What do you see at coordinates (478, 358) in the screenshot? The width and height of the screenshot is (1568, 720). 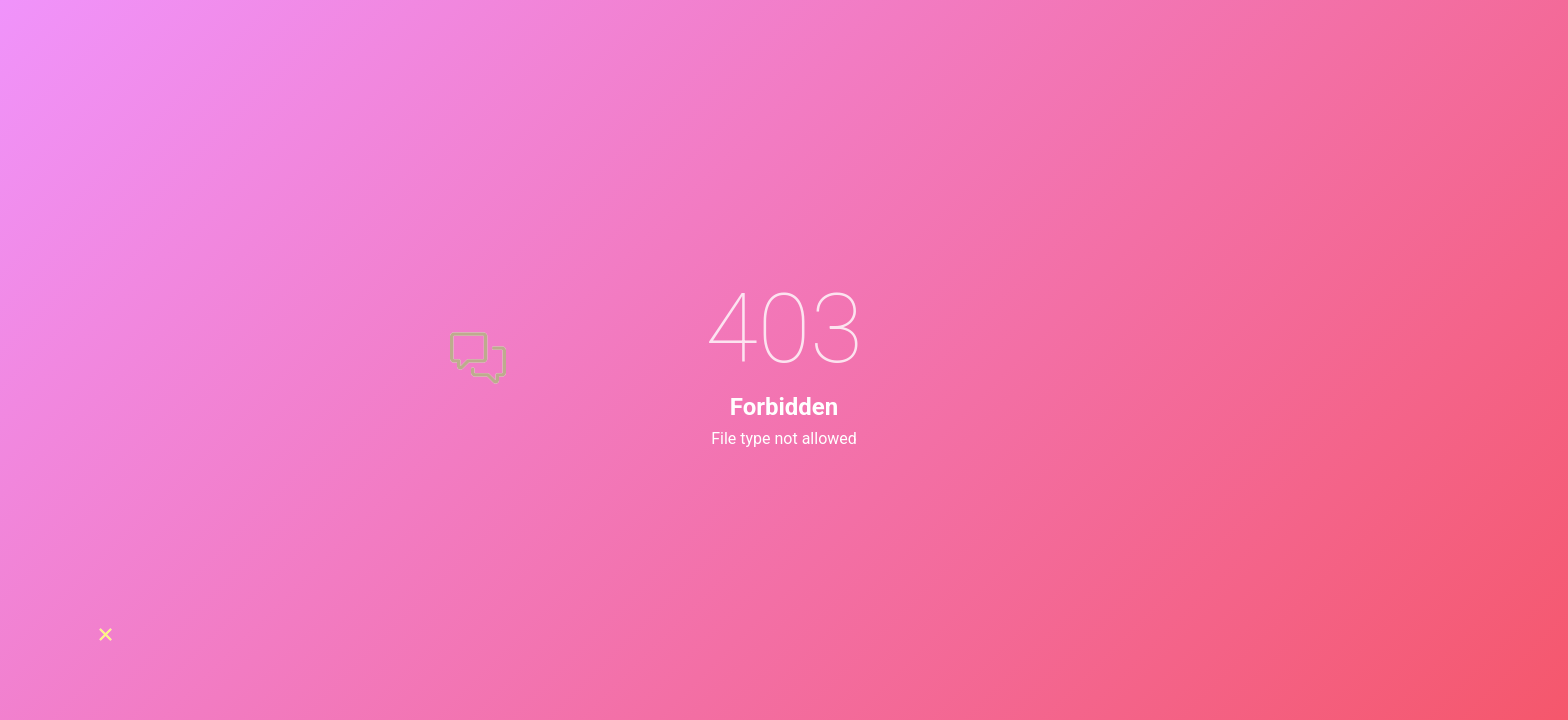 I see `view discussion thread` at bounding box center [478, 358].